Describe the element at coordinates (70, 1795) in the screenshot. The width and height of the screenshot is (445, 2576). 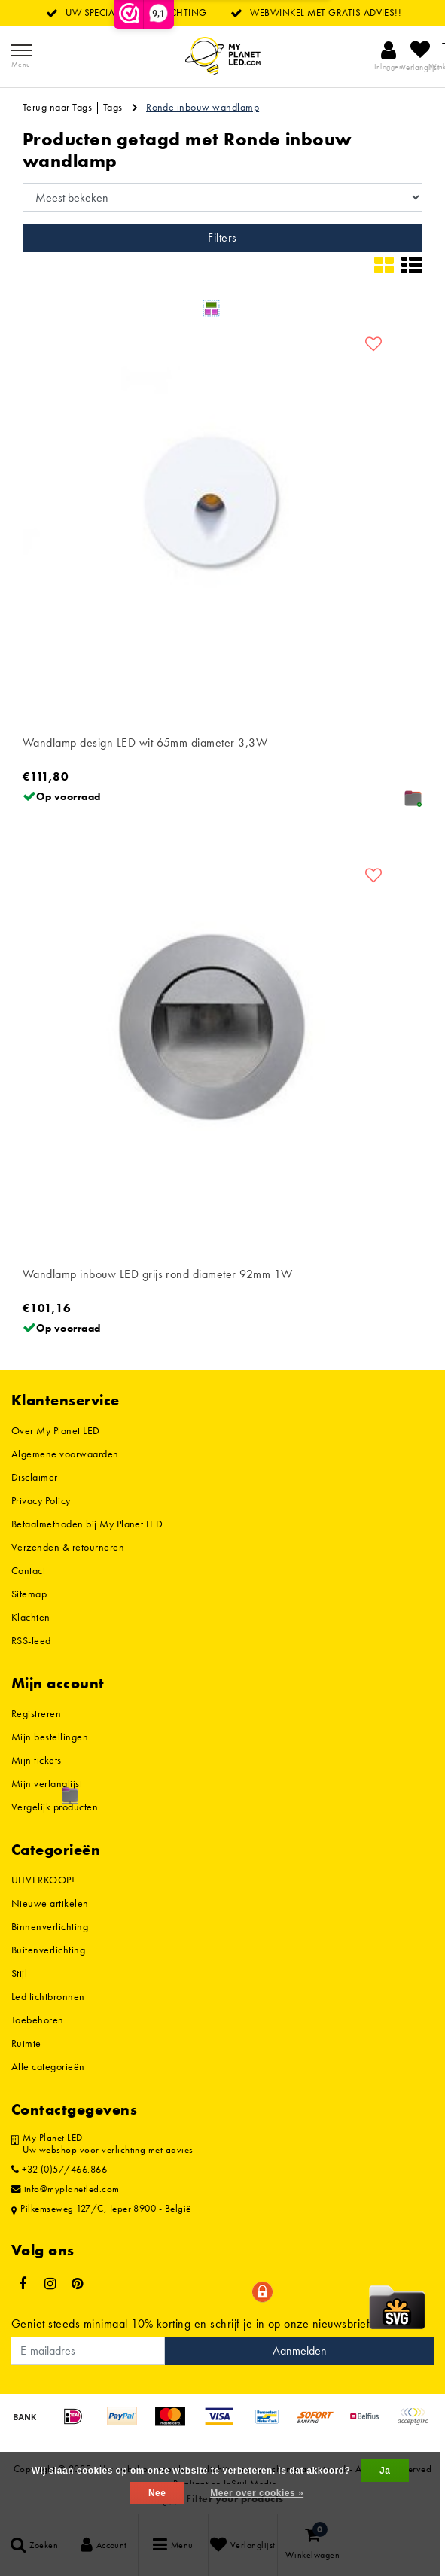
I see `access remote or network folder` at that location.